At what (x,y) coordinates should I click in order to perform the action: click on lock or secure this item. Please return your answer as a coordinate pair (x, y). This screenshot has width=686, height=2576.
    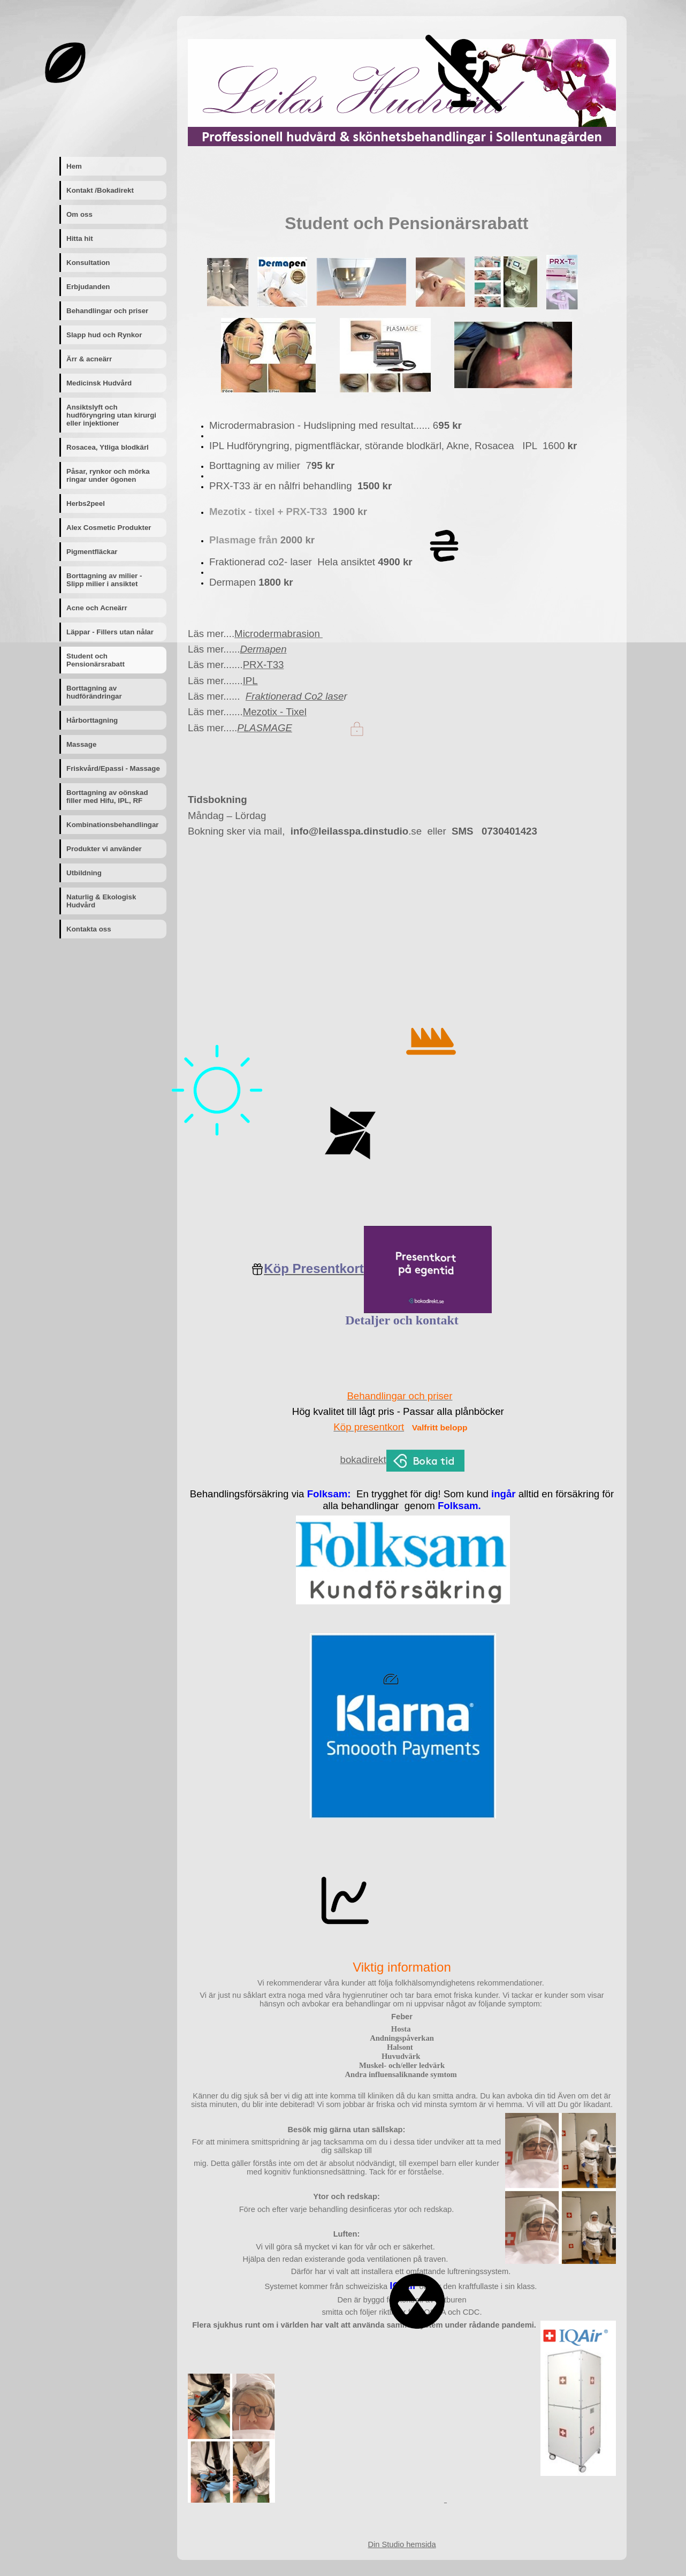
    Looking at the image, I should click on (357, 730).